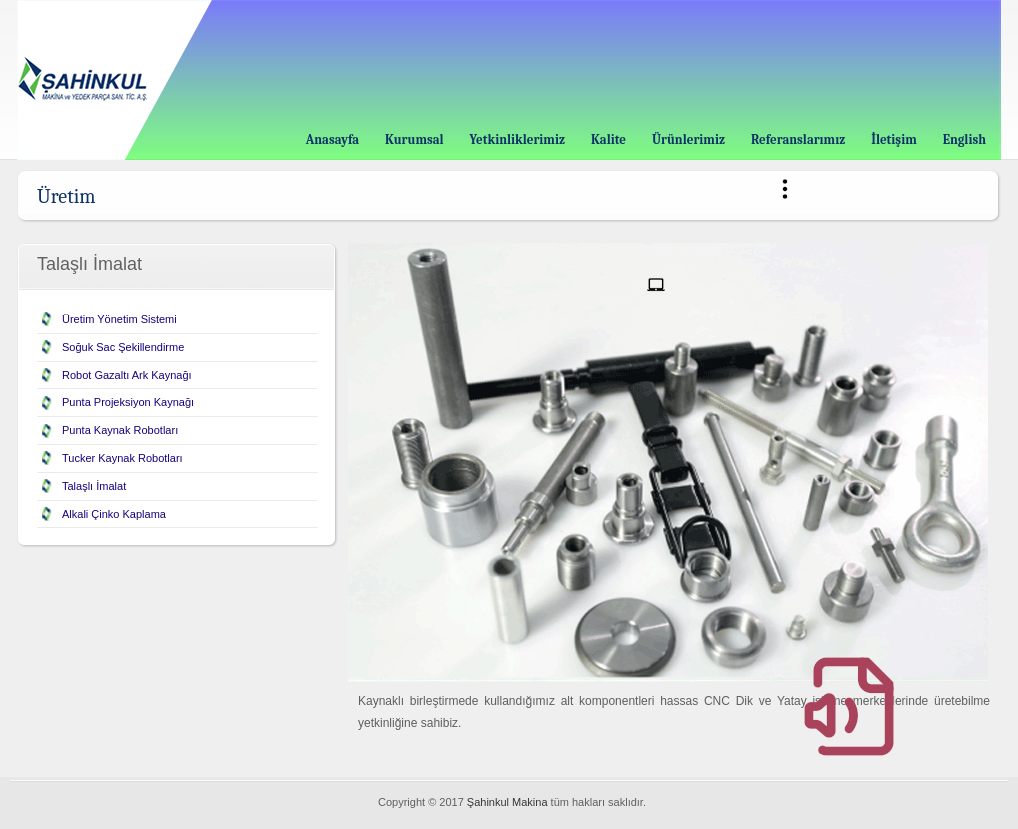 This screenshot has width=1018, height=829. What do you see at coordinates (656, 285) in the screenshot?
I see `access desktop or laptop view` at bounding box center [656, 285].